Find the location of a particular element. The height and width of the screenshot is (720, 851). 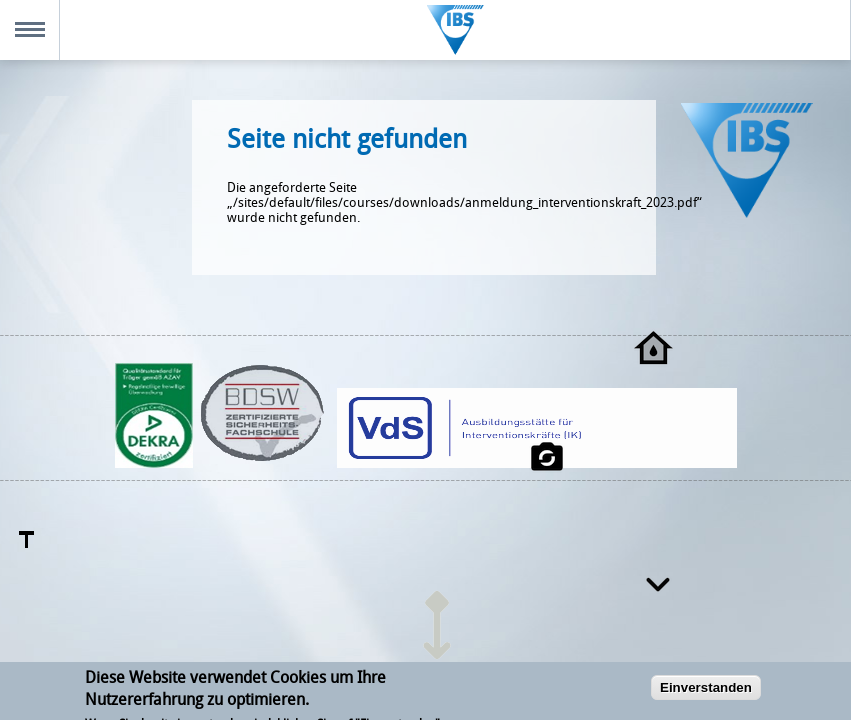

add a title or heading to your document is located at coordinates (26, 540).